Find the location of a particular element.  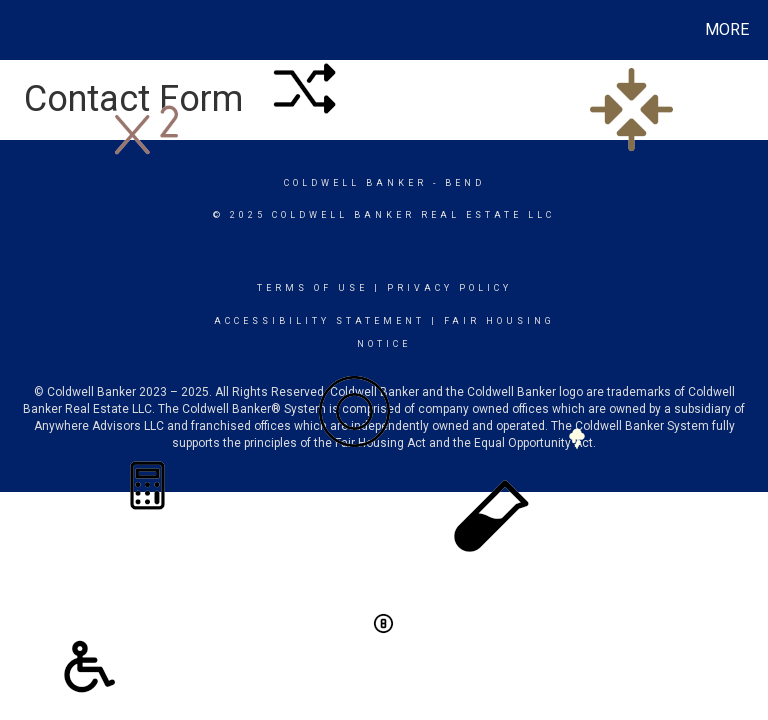

unselected radio button option is located at coordinates (354, 411).